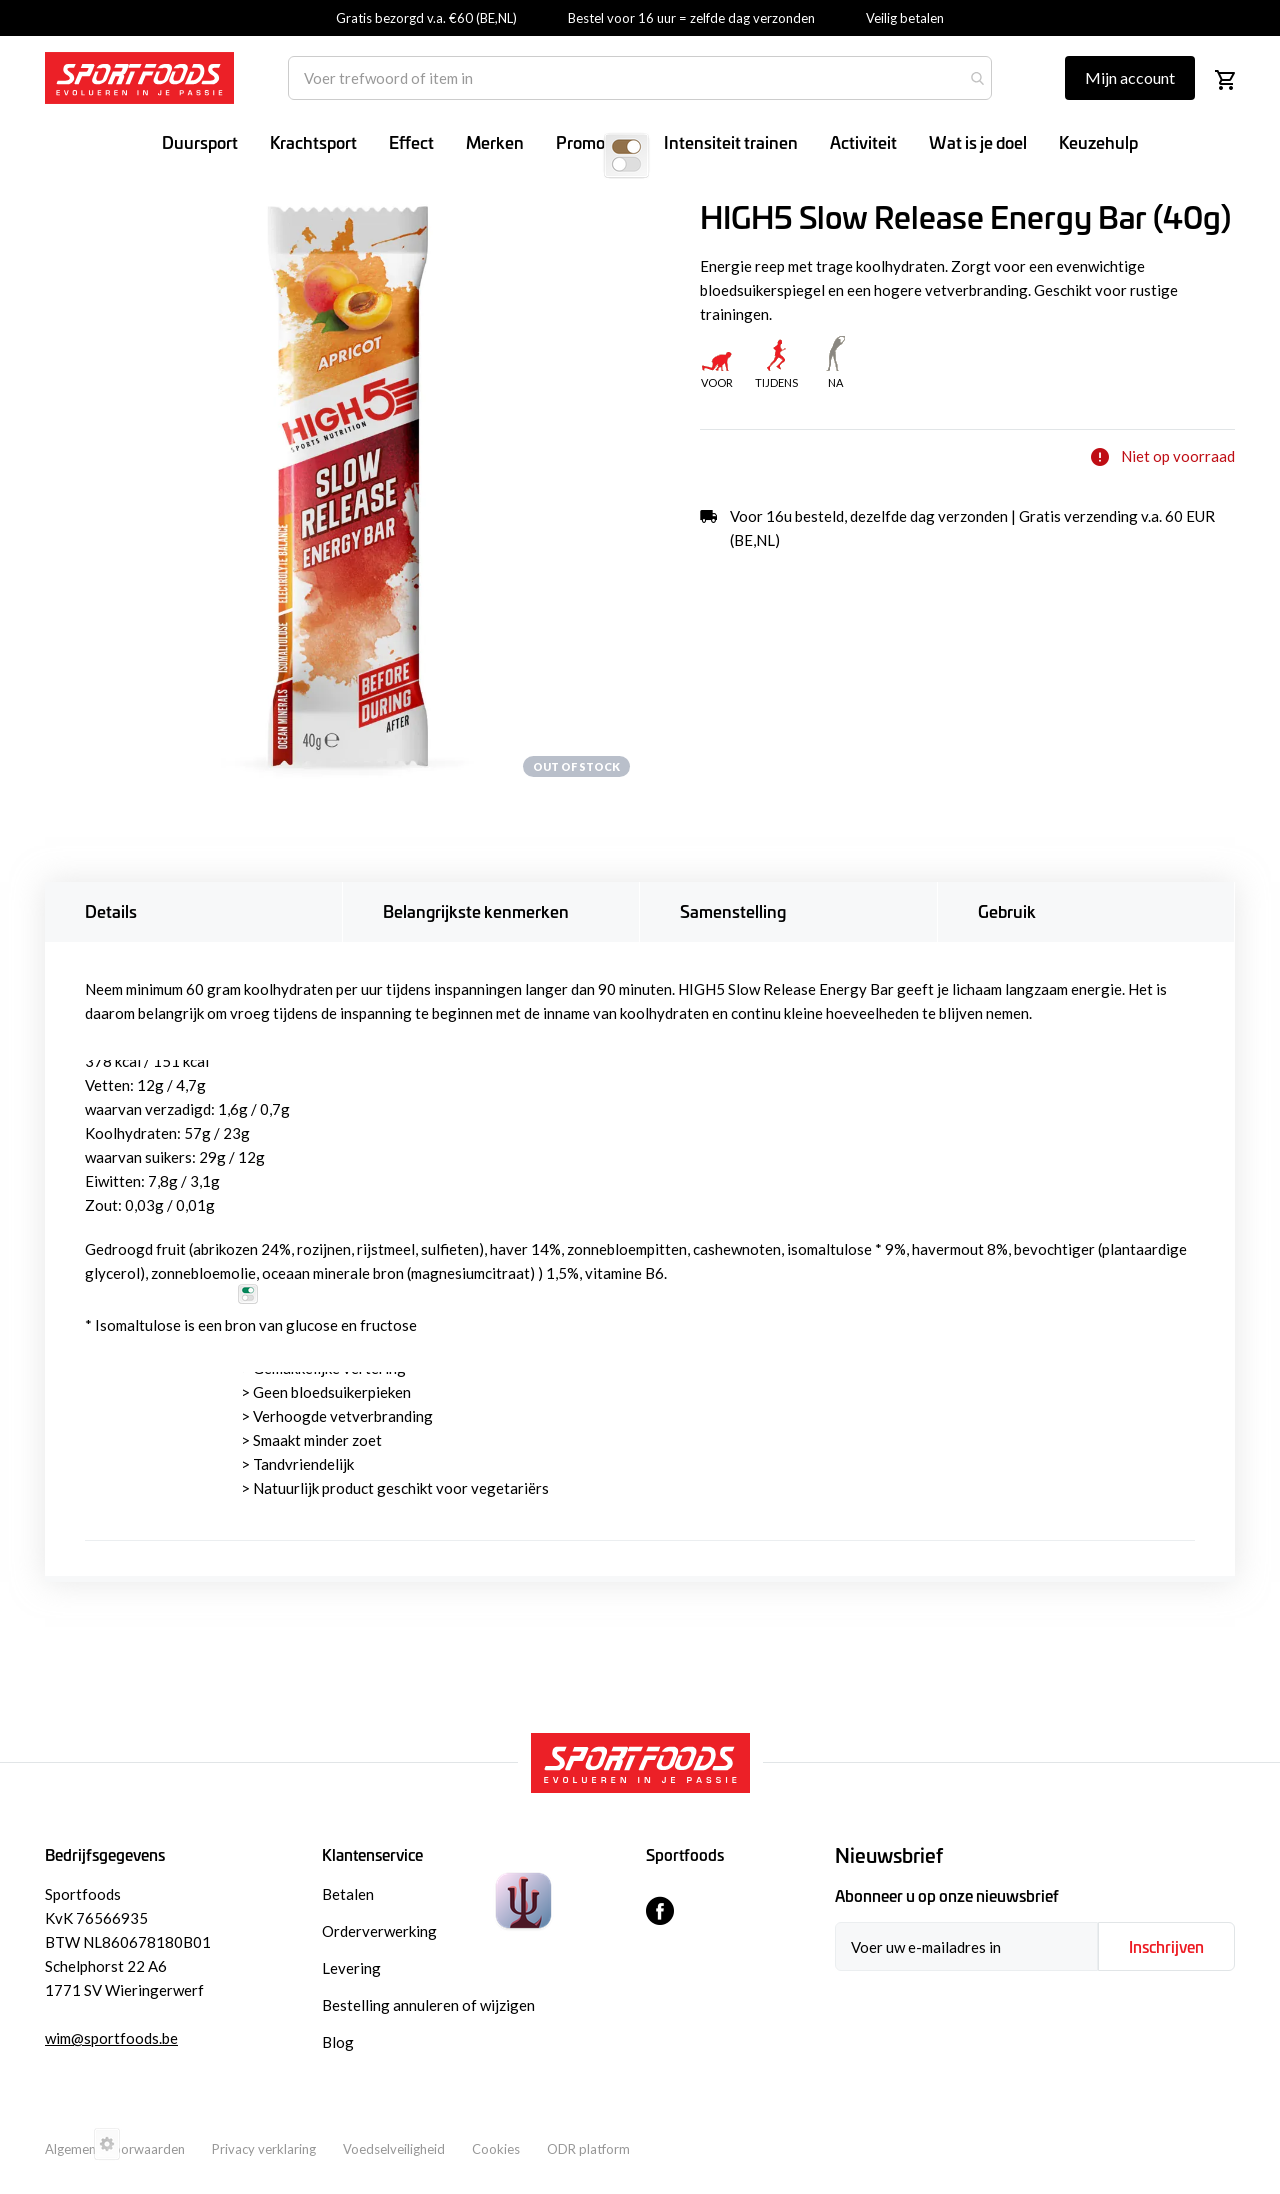 The width and height of the screenshot is (1280, 2194). What do you see at coordinates (248, 1294) in the screenshot?
I see `open system settings or preferences` at bounding box center [248, 1294].